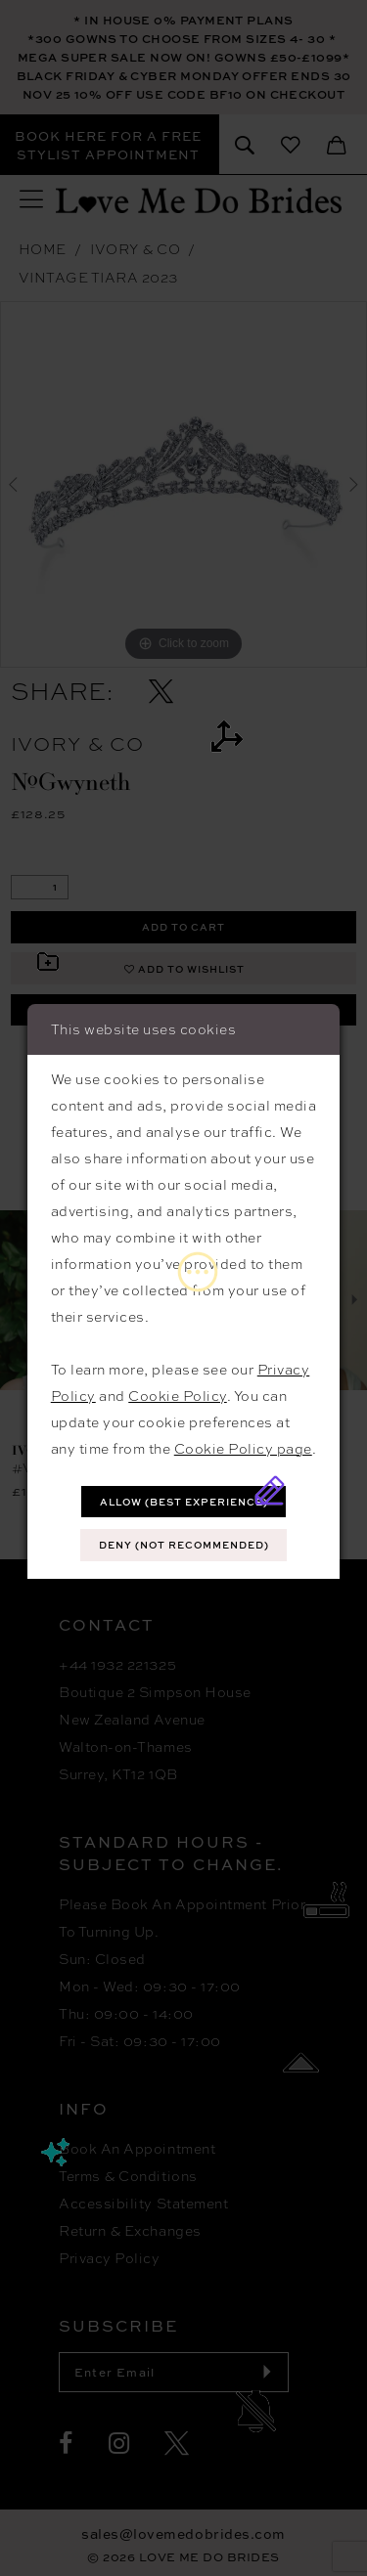  Describe the element at coordinates (255, 2411) in the screenshot. I see `mute notifications` at that location.